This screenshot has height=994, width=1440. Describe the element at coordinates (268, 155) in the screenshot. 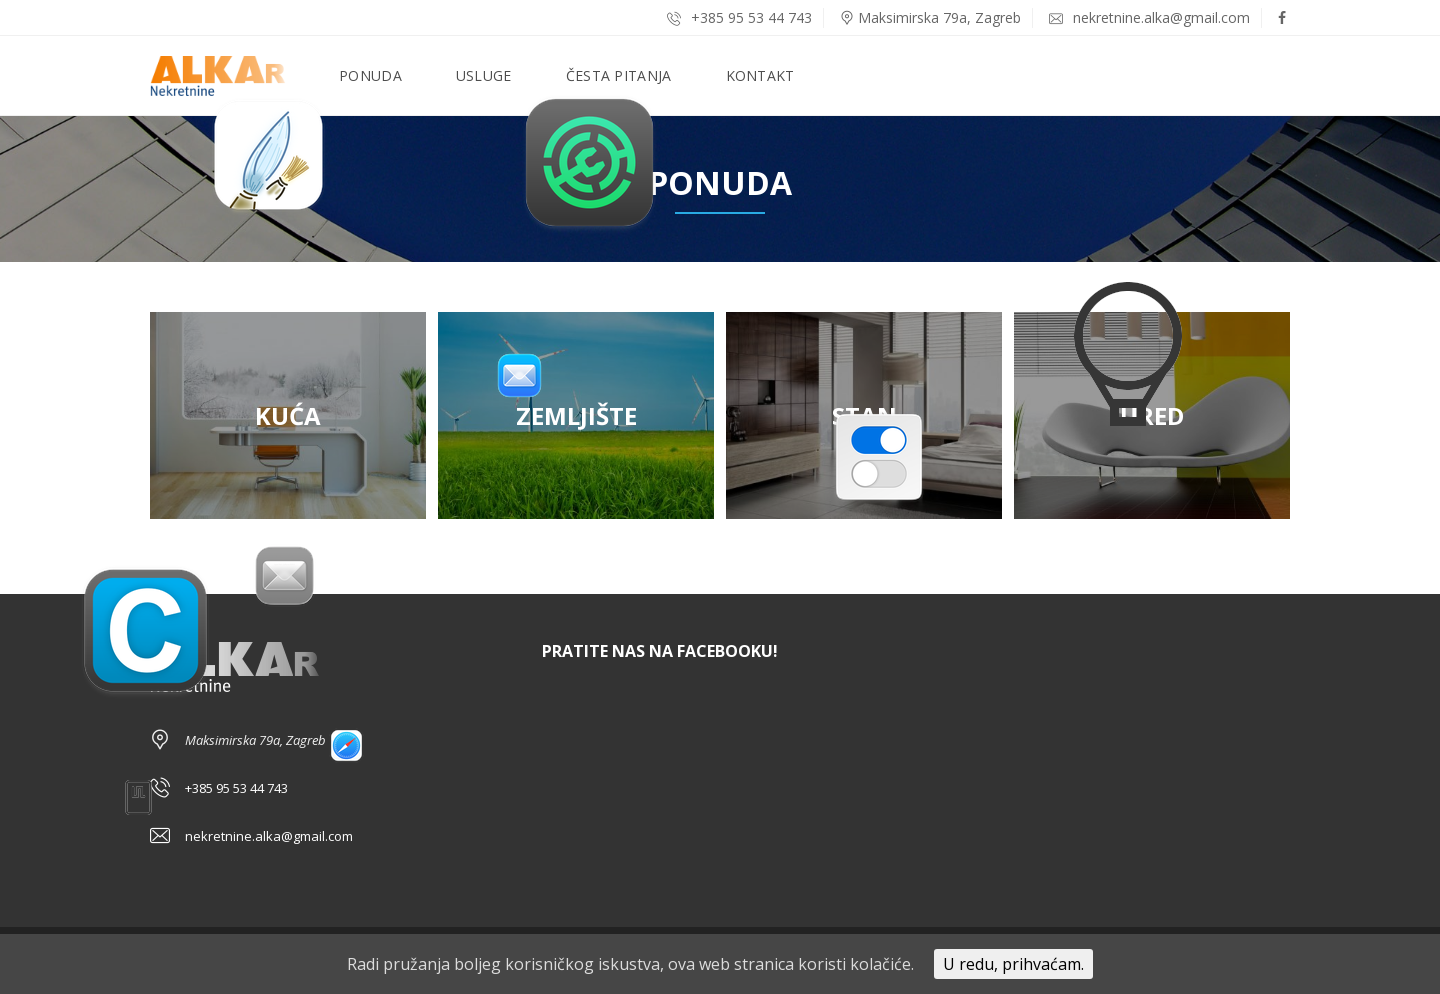

I see `open vara text editor app` at that location.